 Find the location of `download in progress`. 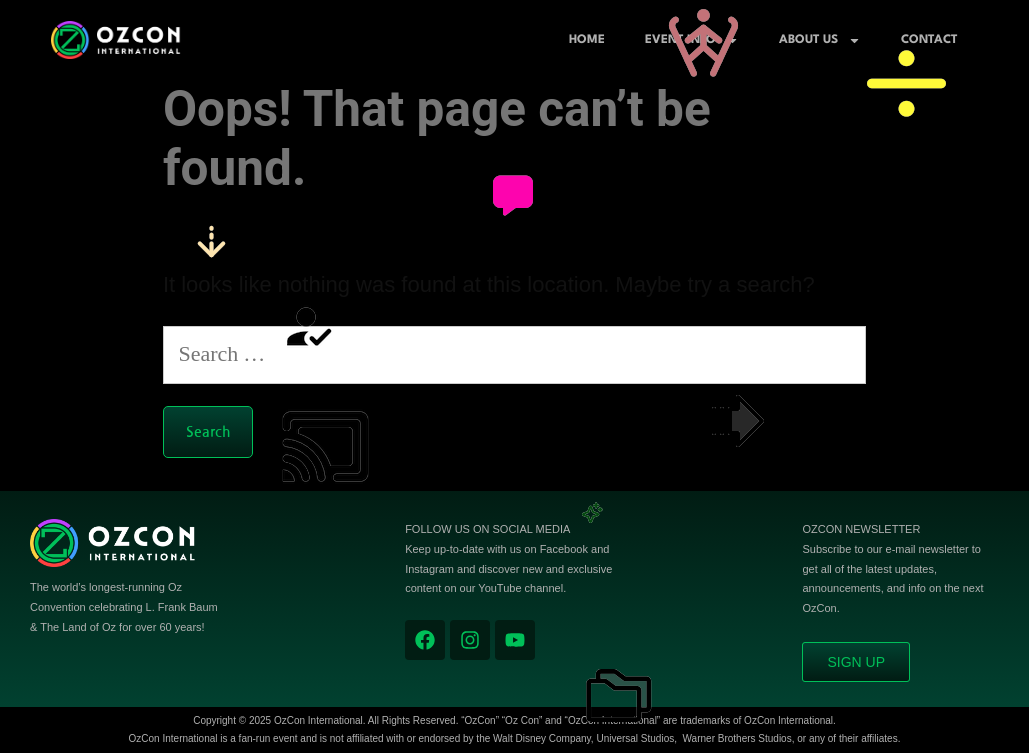

download in progress is located at coordinates (211, 241).